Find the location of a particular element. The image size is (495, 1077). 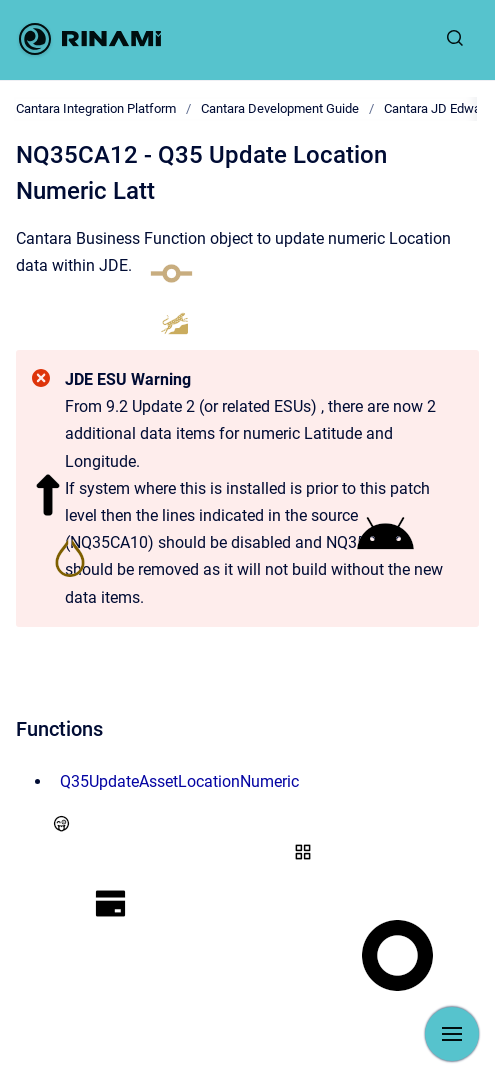

view commit history in version control is located at coordinates (171, 273).